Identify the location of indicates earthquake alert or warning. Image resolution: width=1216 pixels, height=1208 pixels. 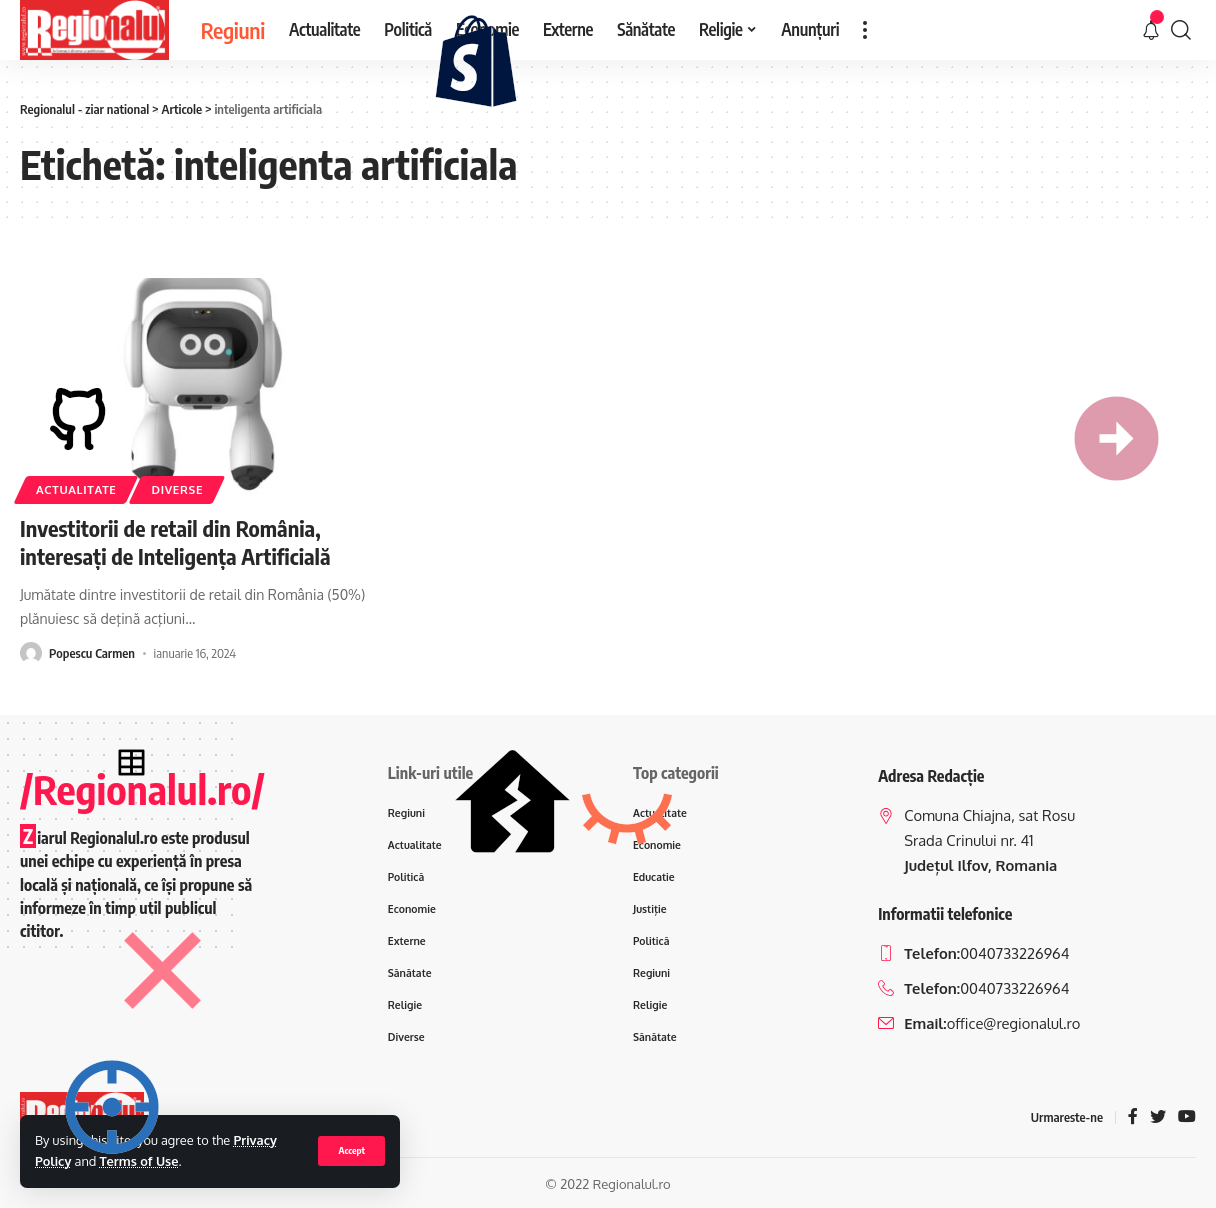
(512, 805).